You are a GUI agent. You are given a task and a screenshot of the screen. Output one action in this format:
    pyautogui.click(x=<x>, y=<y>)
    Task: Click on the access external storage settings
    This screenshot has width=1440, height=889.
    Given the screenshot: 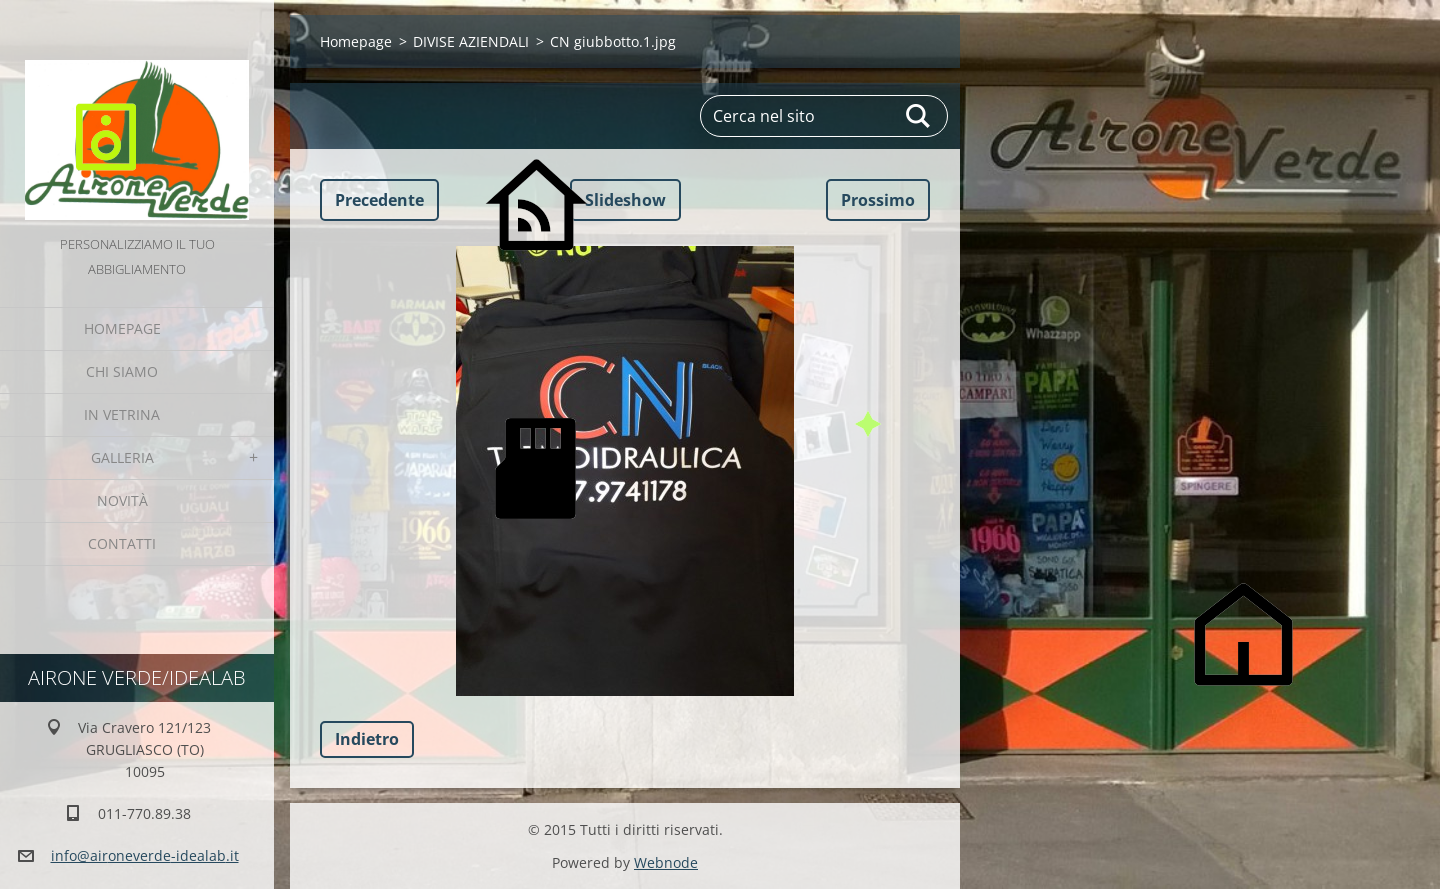 What is the action you would take?
    pyautogui.click(x=535, y=468)
    